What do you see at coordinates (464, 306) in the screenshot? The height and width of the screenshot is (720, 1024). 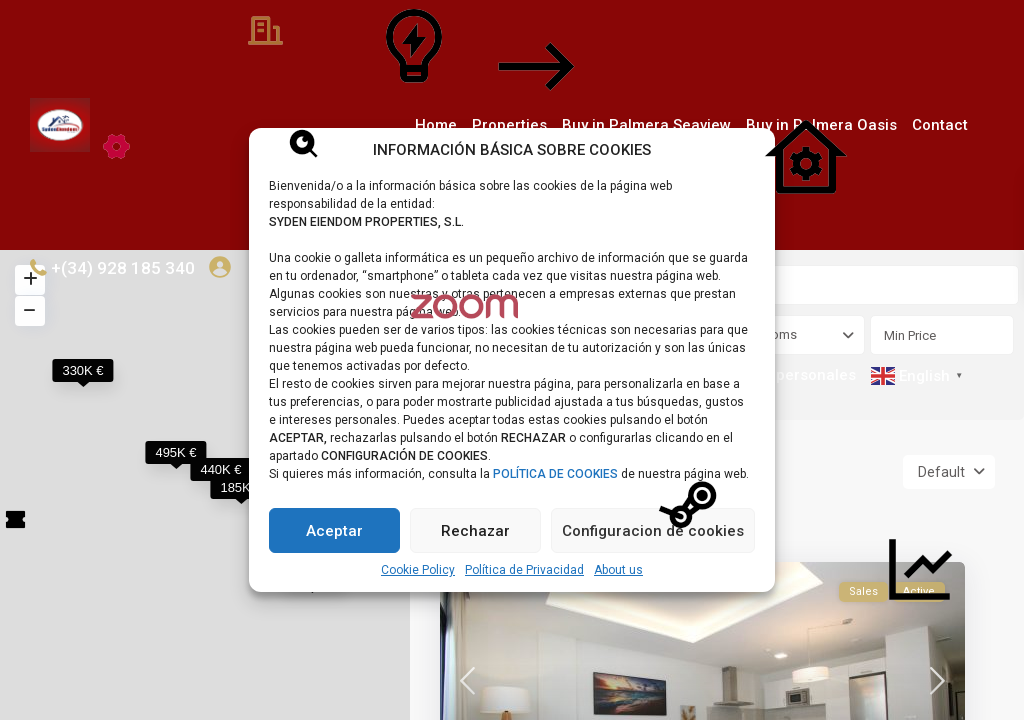 I see `open Zoom video conferencing app` at bounding box center [464, 306].